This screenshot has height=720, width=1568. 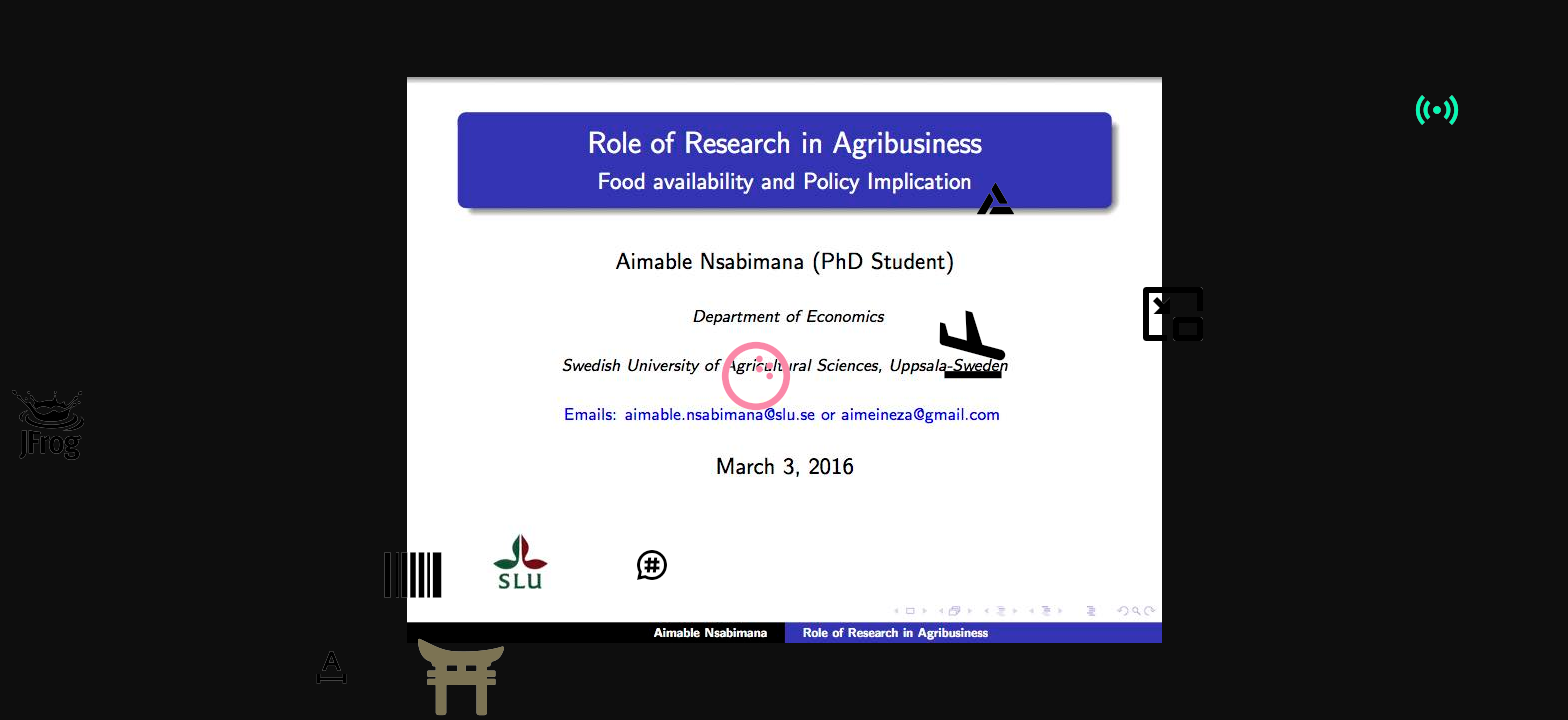 What do you see at coordinates (973, 346) in the screenshot?
I see `indicates arriving flight status` at bounding box center [973, 346].